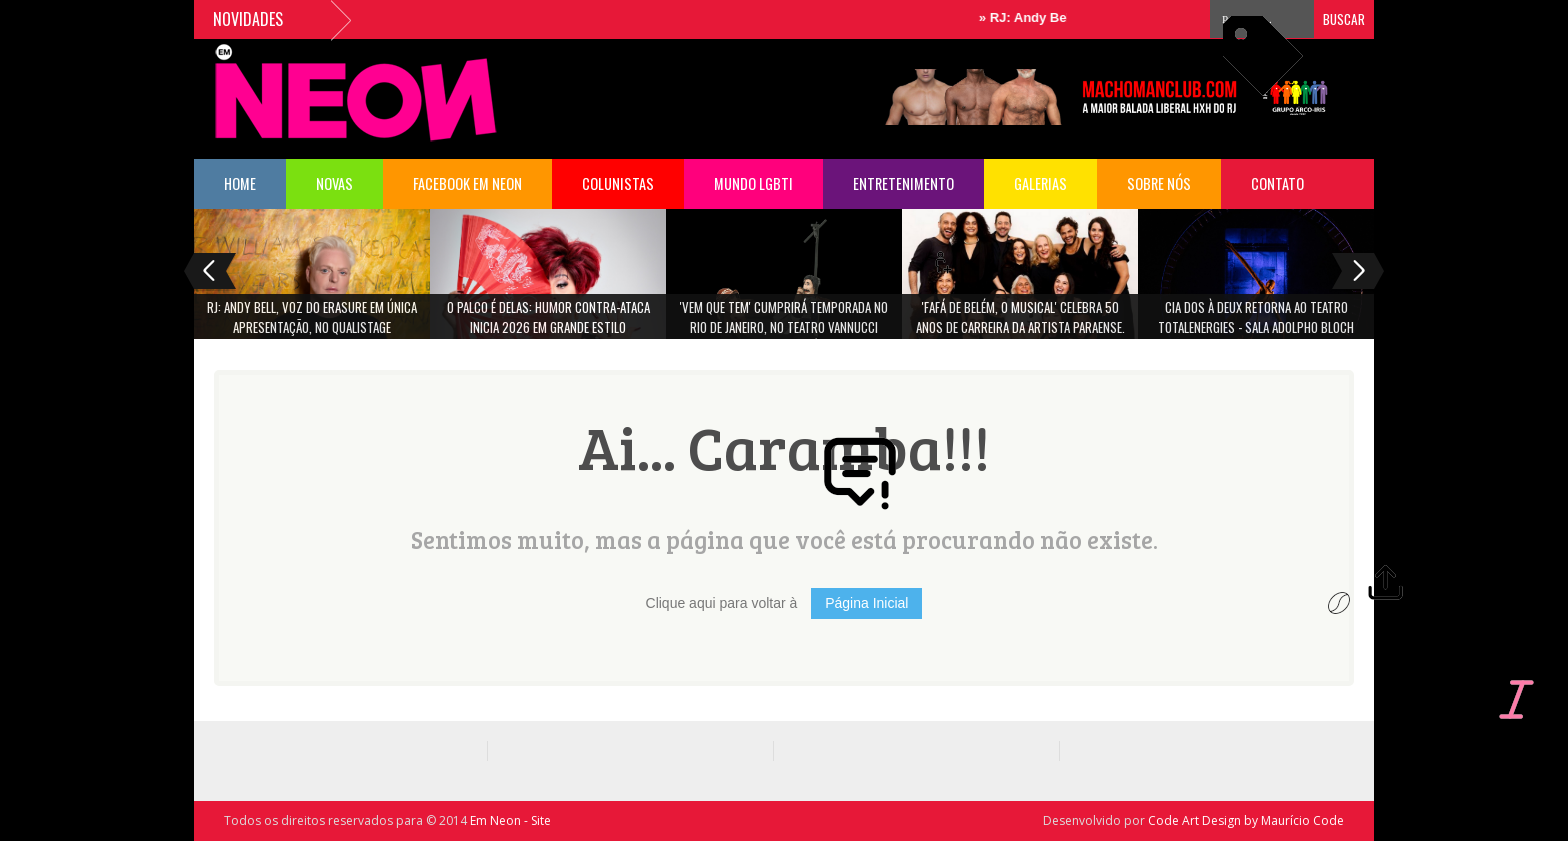 Image resolution: width=1568 pixels, height=841 pixels. Describe the element at coordinates (1339, 603) in the screenshot. I see `browse coffee shop locations` at that location.